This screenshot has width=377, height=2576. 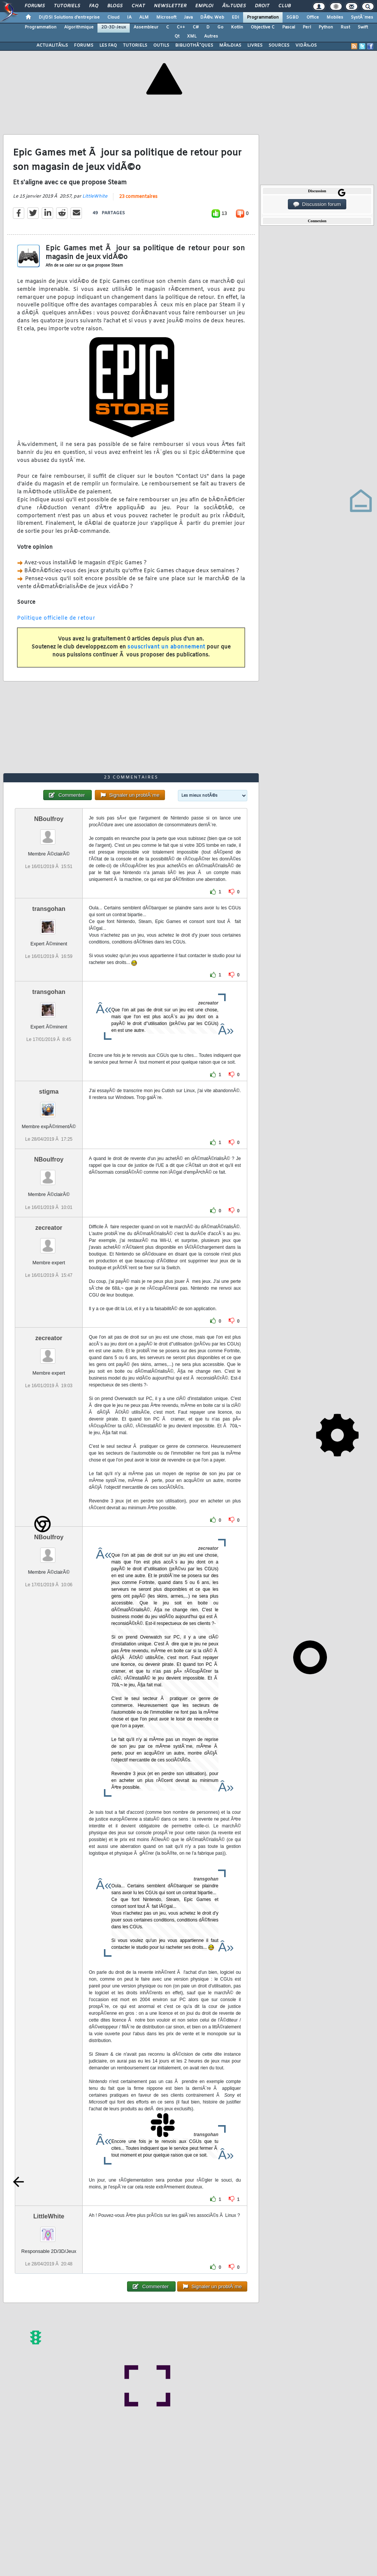 What do you see at coordinates (310, 1657) in the screenshot?
I see `listmonk email newsletter and mailing list manager logo` at bounding box center [310, 1657].